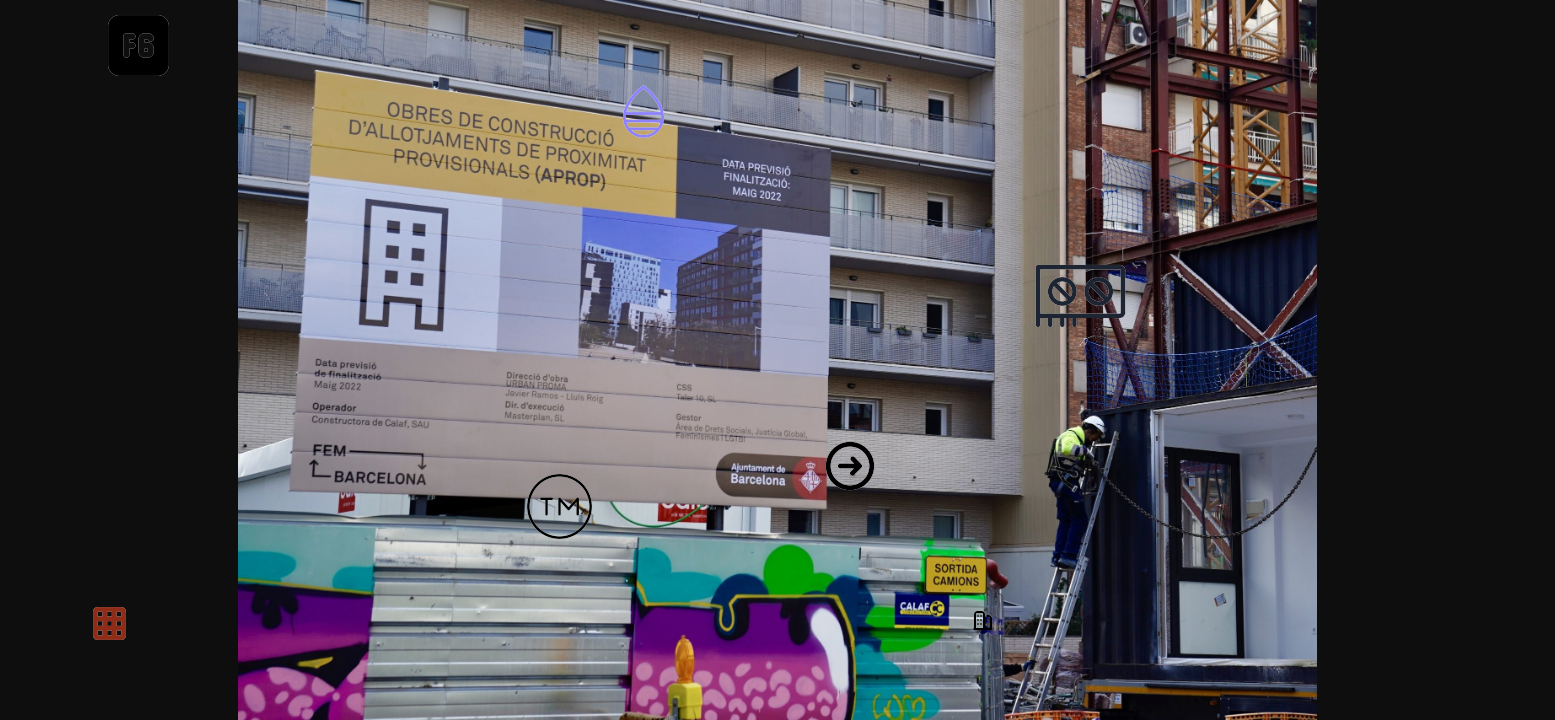 The width and height of the screenshot is (1555, 720). What do you see at coordinates (1080, 294) in the screenshot?
I see `view graphics card or GPU information` at bounding box center [1080, 294].